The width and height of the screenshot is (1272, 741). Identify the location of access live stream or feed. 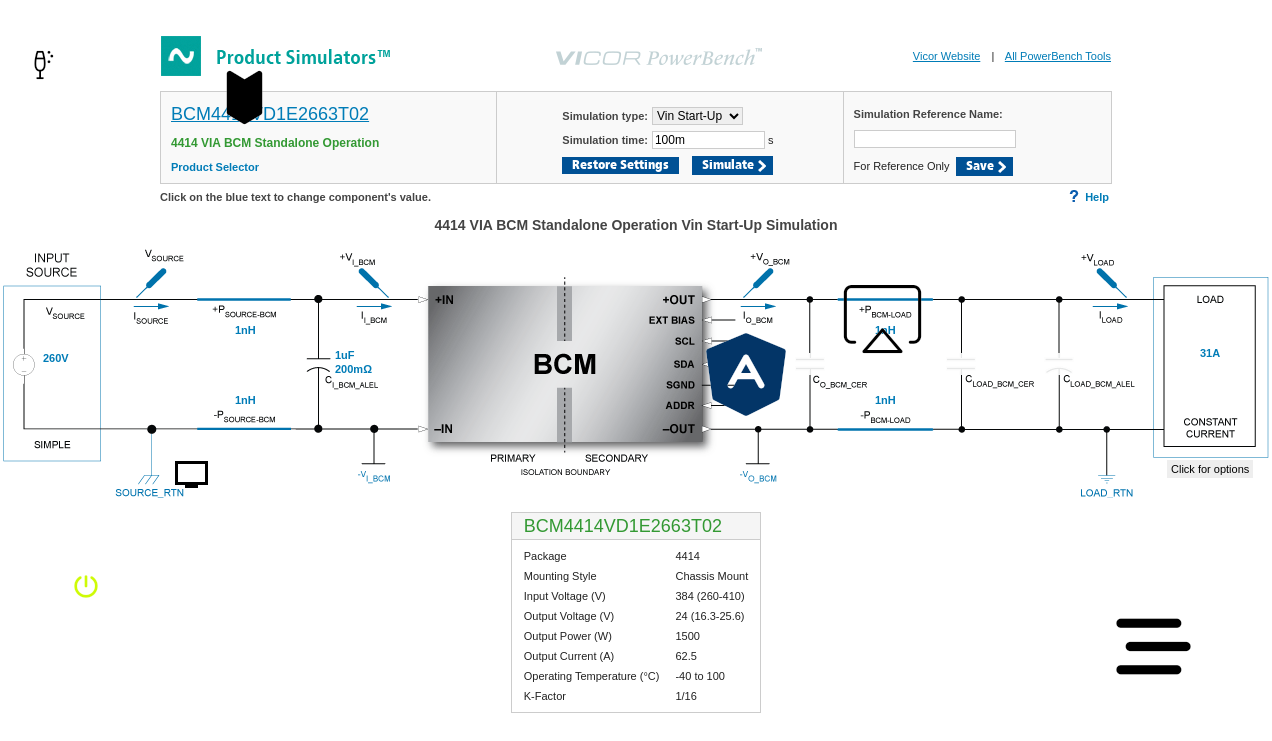
(1153, 646).